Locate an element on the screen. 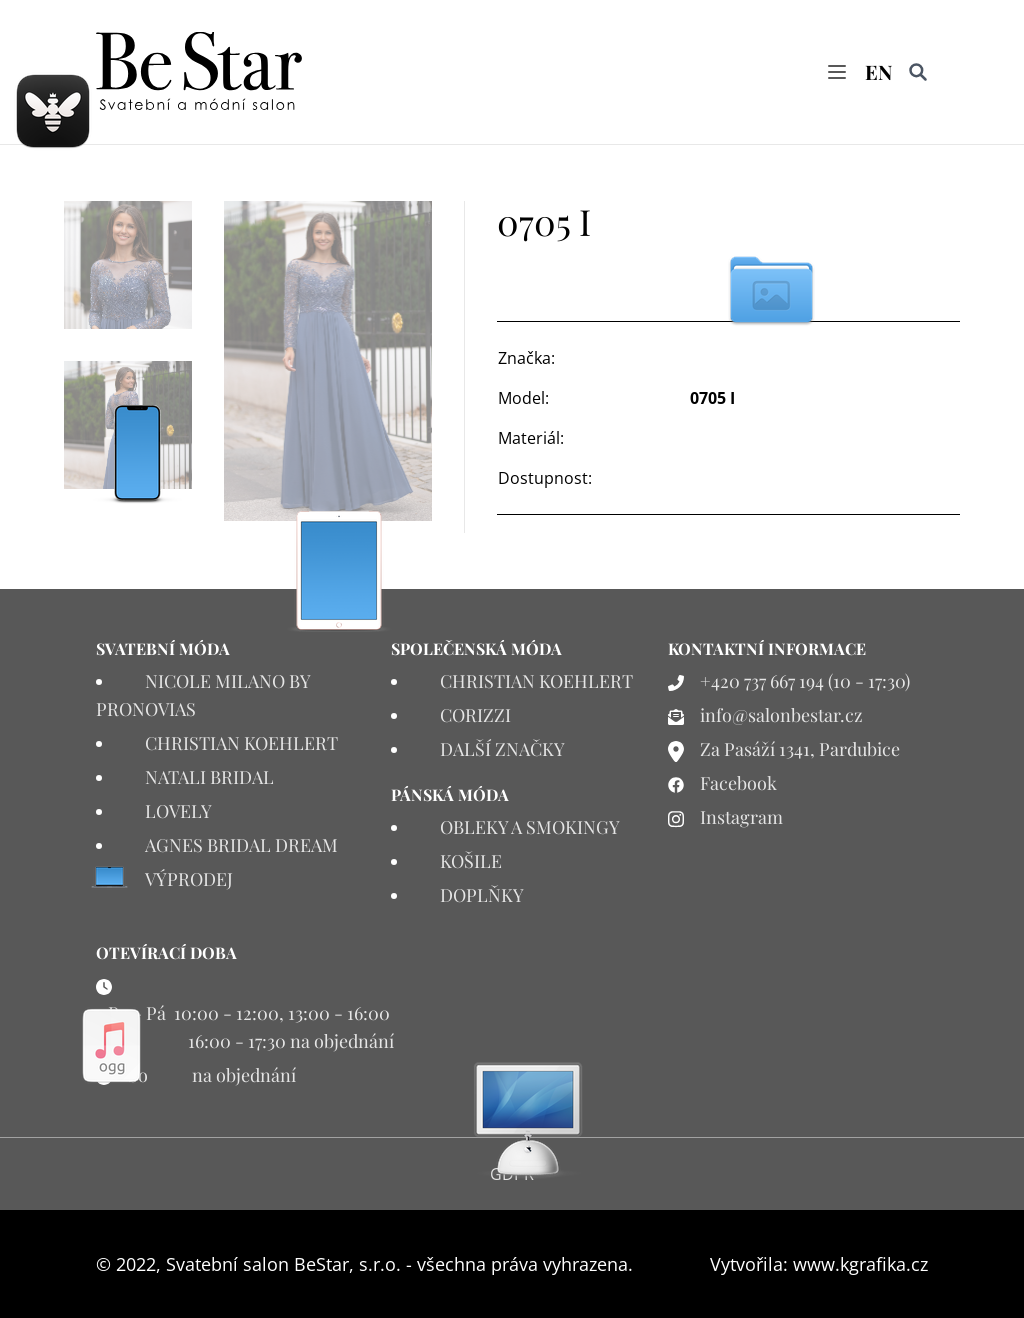  indicates an iMac G4 device in system settings is located at coordinates (528, 1114).